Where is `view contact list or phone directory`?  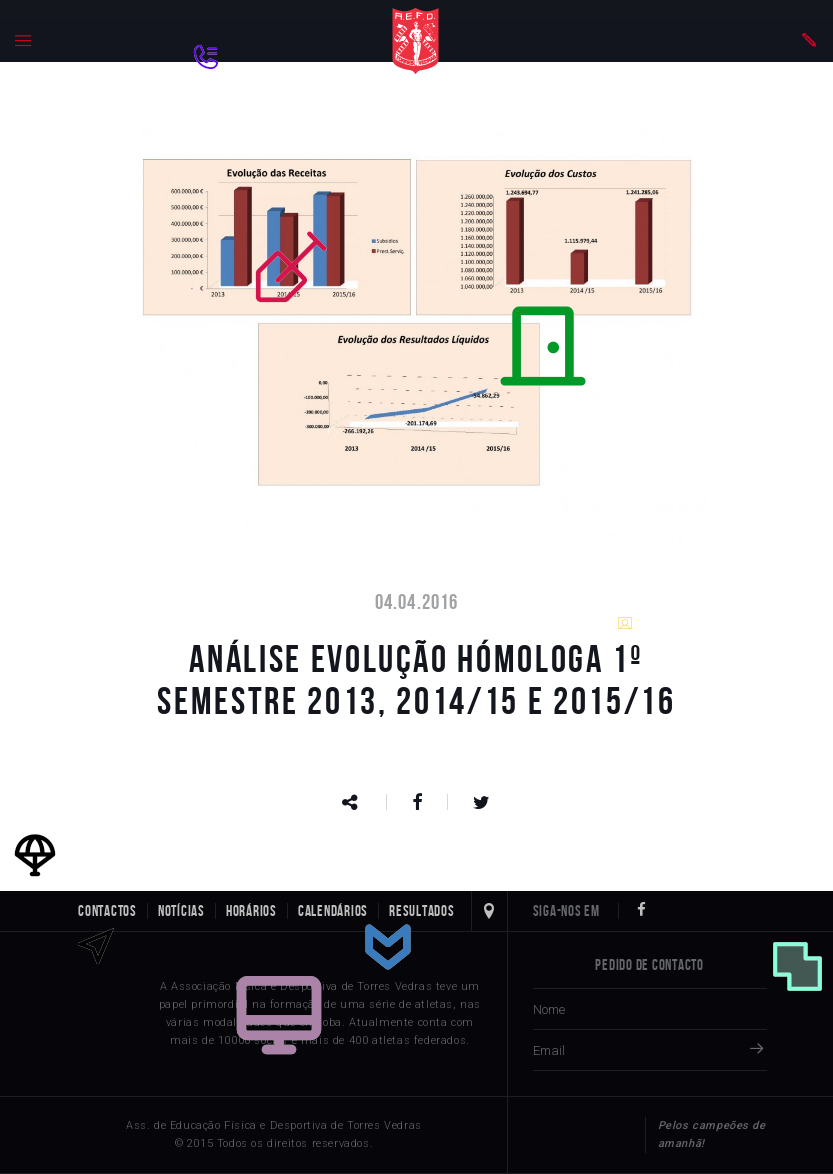
view contact list or phone directory is located at coordinates (206, 56).